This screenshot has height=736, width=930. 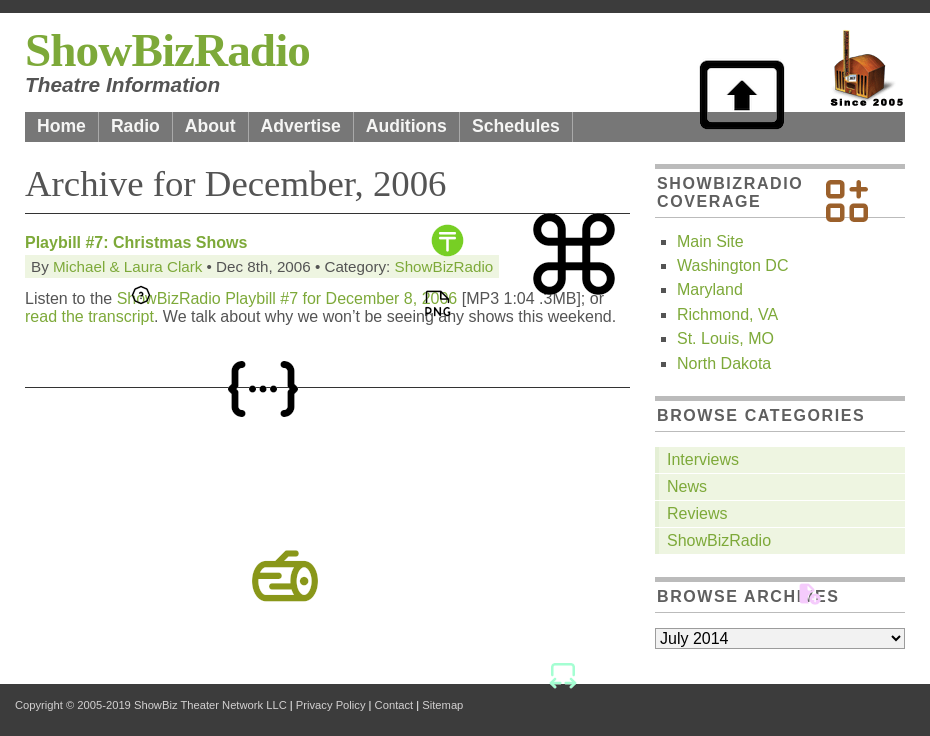 What do you see at coordinates (141, 295) in the screenshot?
I see `access help or support` at bounding box center [141, 295].